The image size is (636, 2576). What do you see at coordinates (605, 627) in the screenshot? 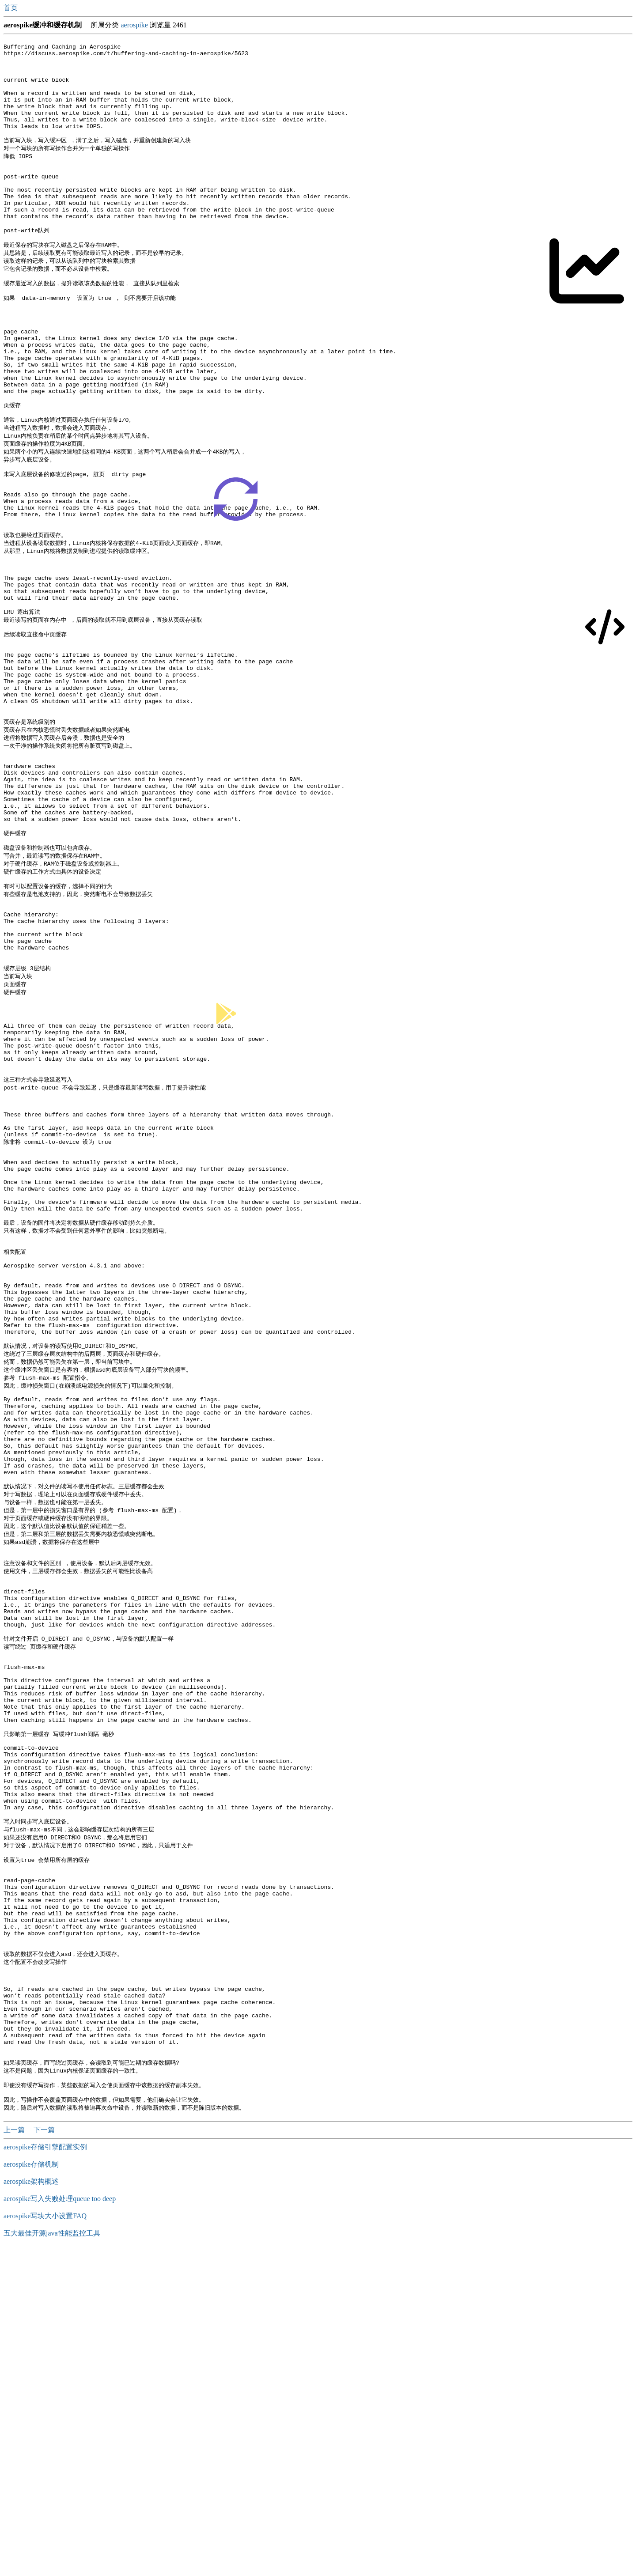
I see `view or edit source code` at bounding box center [605, 627].